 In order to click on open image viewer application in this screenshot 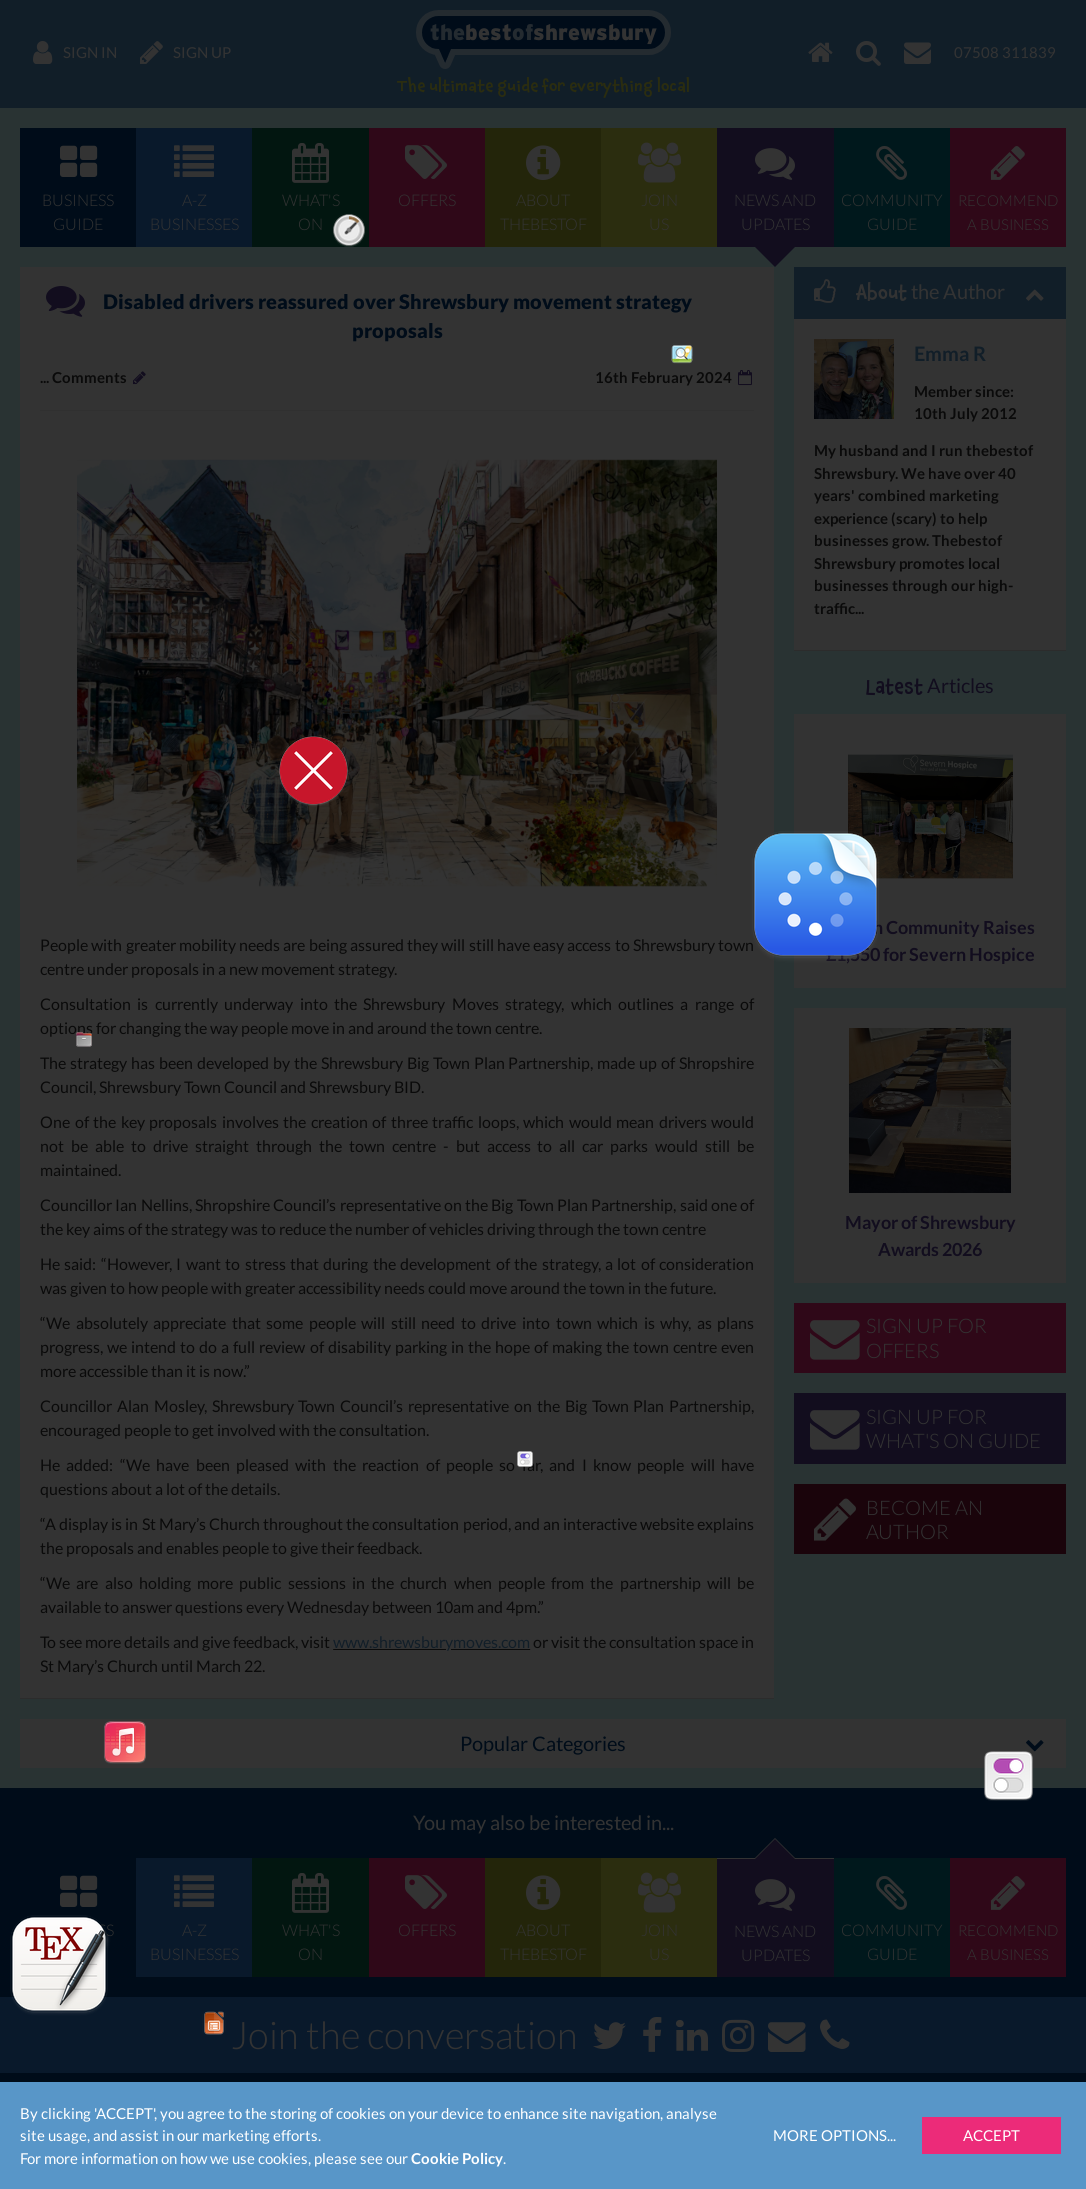, I will do `click(682, 354)`.